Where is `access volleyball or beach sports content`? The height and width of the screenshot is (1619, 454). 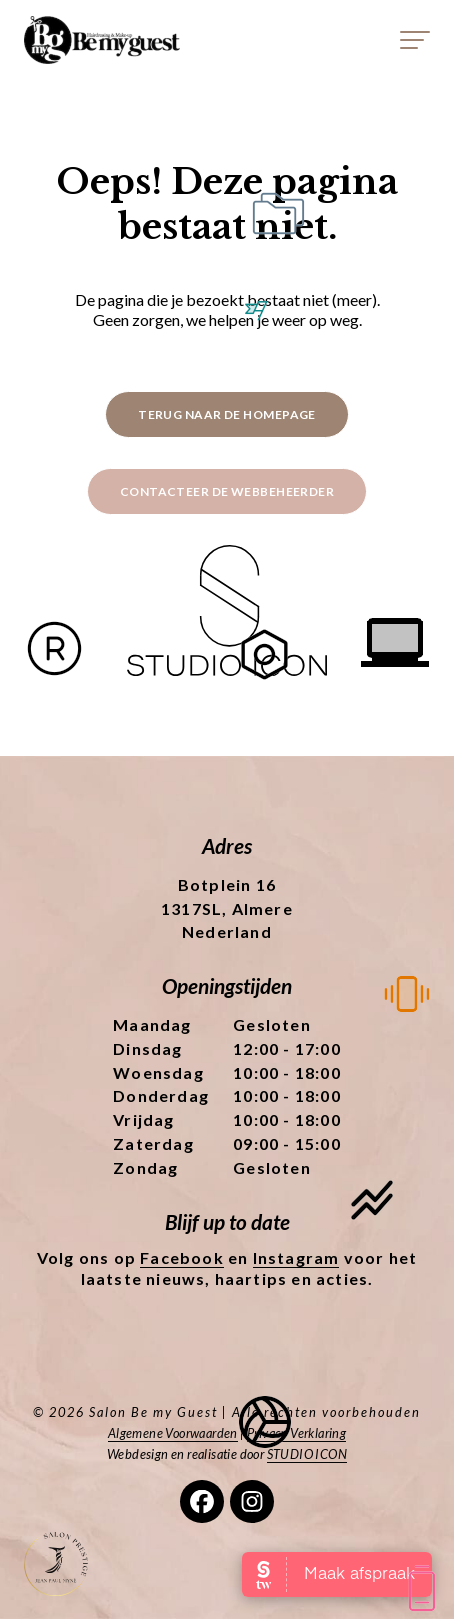
access volleyball or beach sports content is located at coordinates (265, 1422).